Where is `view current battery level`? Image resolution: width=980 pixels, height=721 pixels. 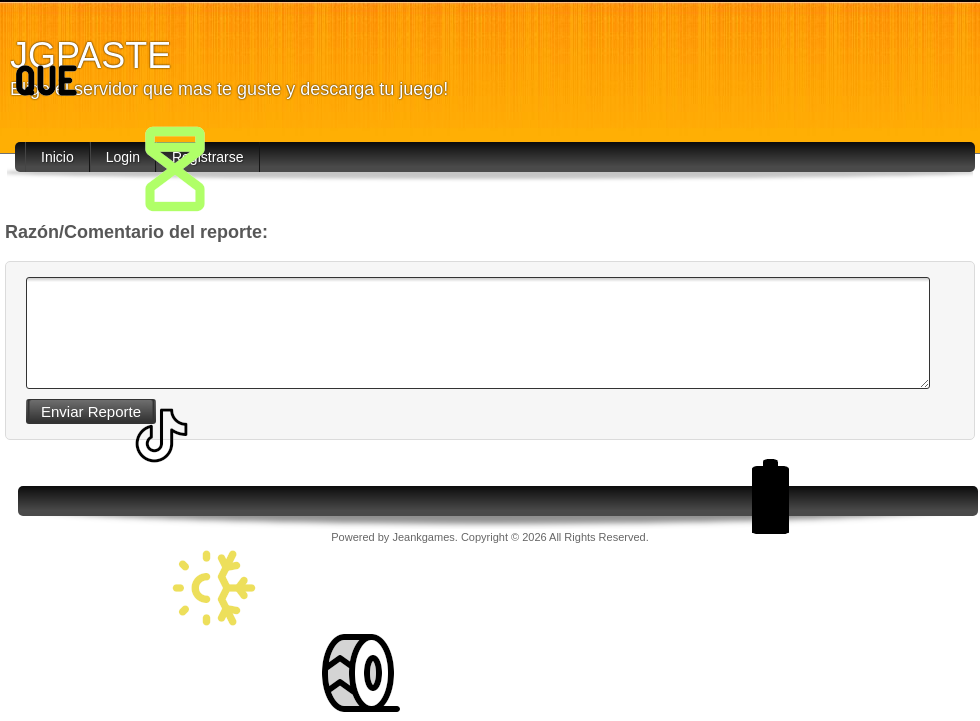 view current battery level is located at coordinates (770, 496).